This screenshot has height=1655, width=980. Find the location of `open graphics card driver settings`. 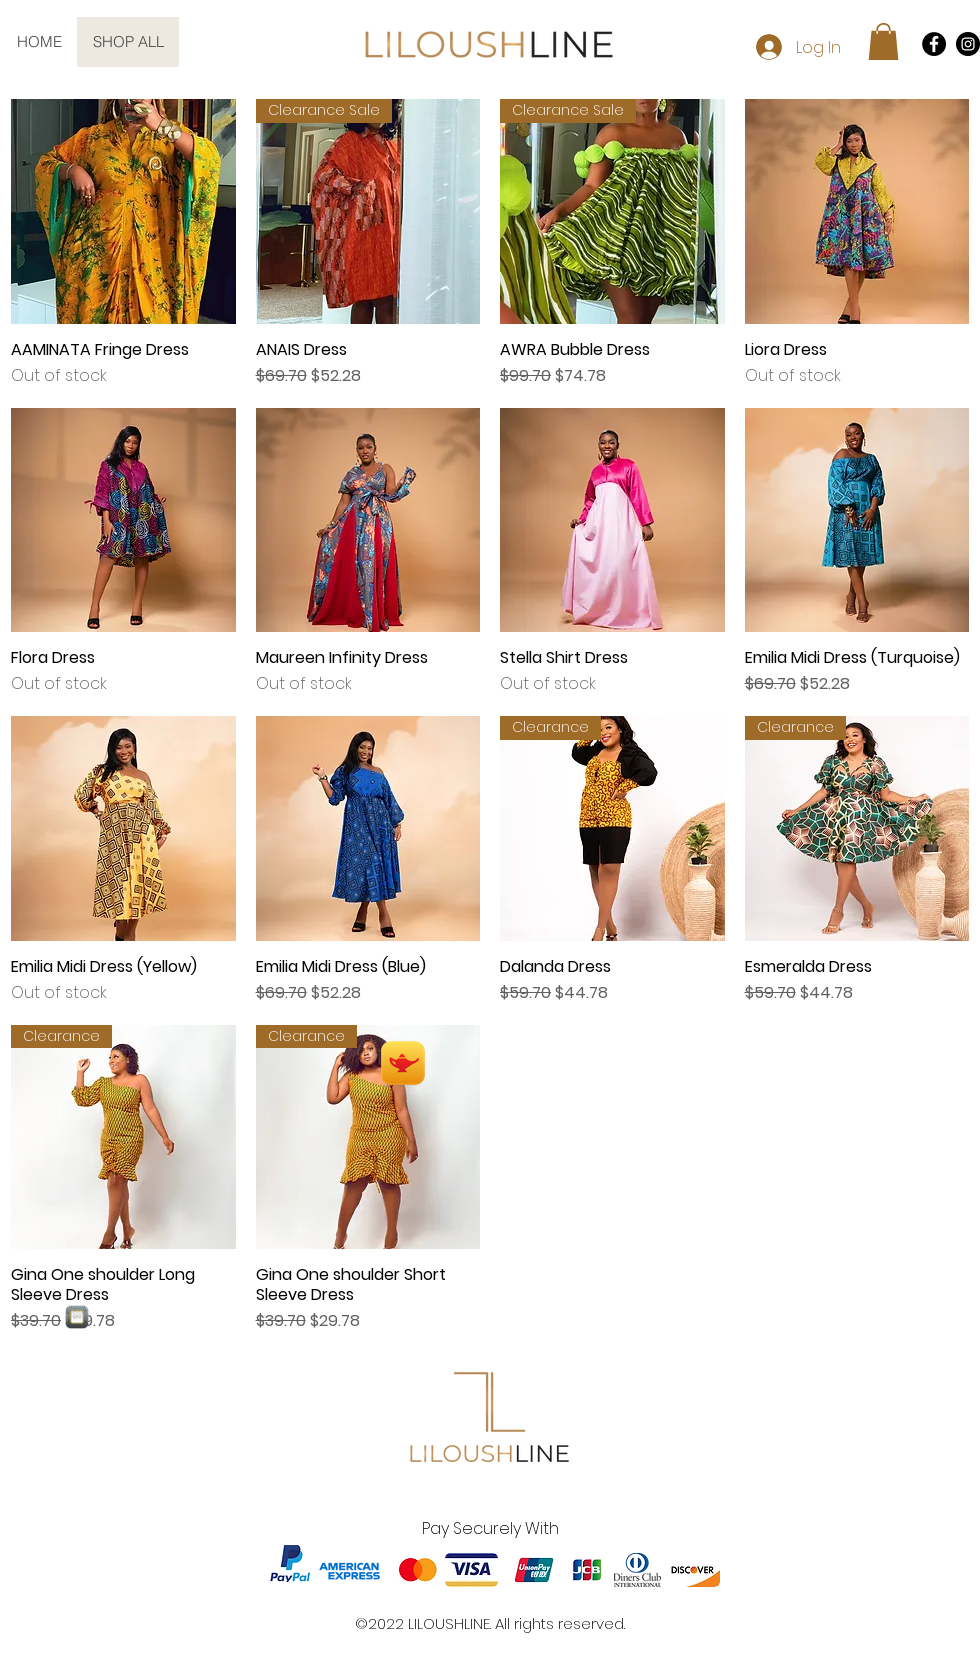

open graphics card driver settings is located at coordinates (77, 1317).